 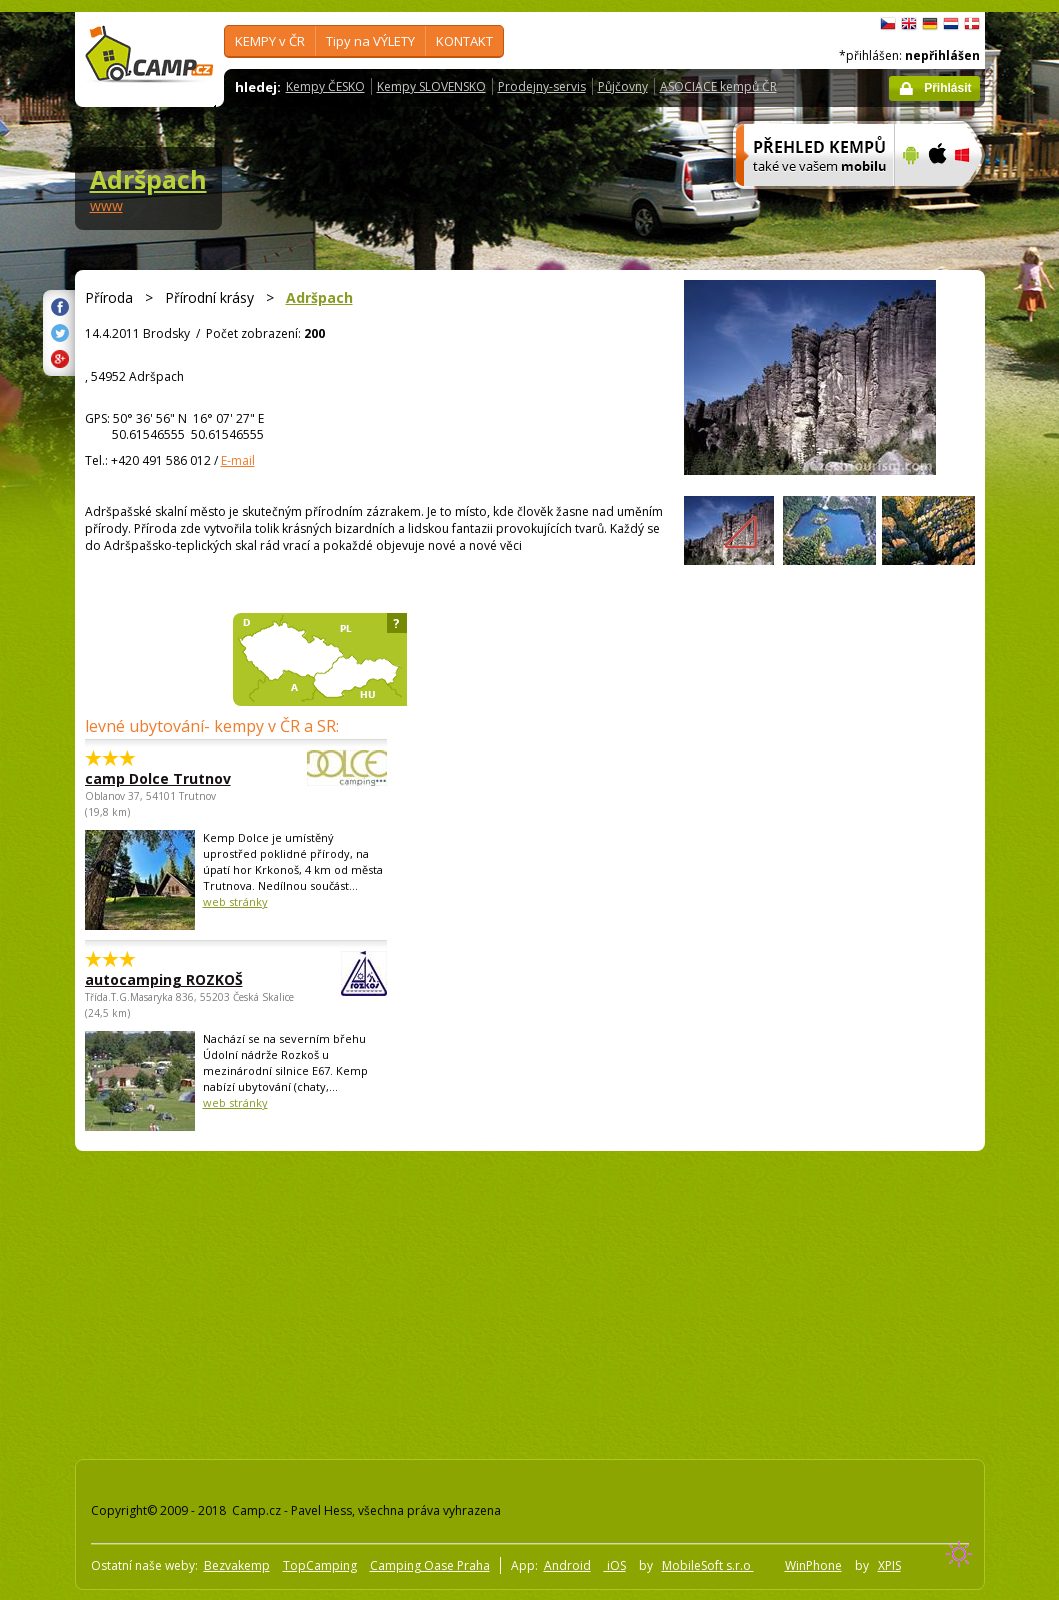 I want to click on switch to light mode, so click(x=959, y=1554).